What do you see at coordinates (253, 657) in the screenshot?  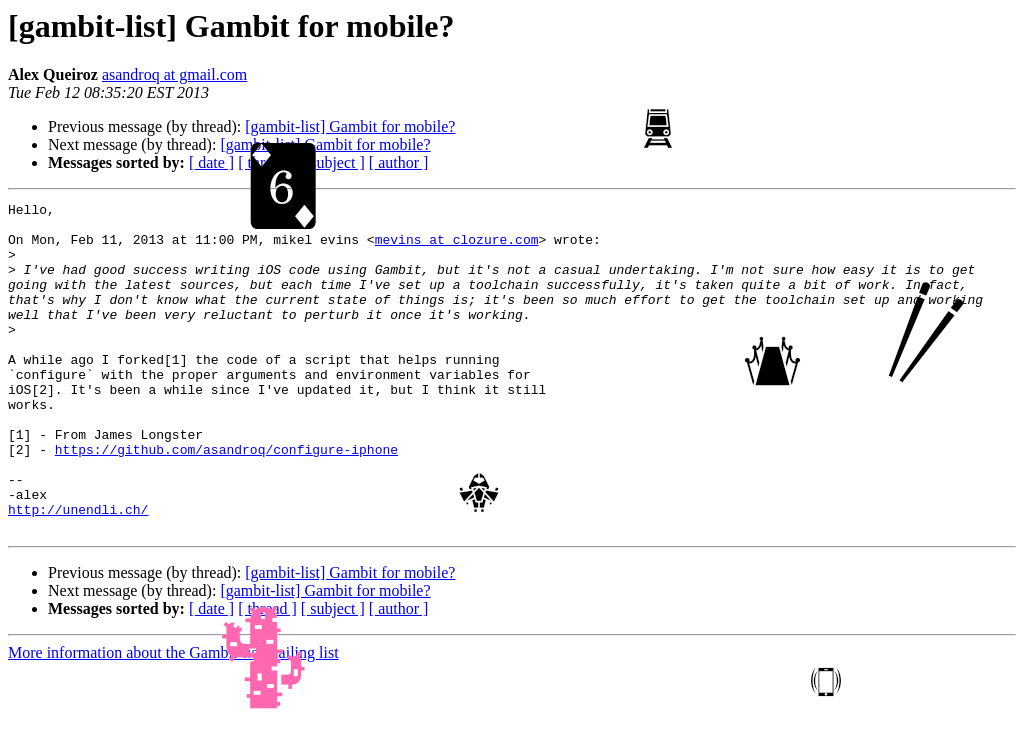 I see `desert or arid environment indicator` at bounding box center [253, 657].